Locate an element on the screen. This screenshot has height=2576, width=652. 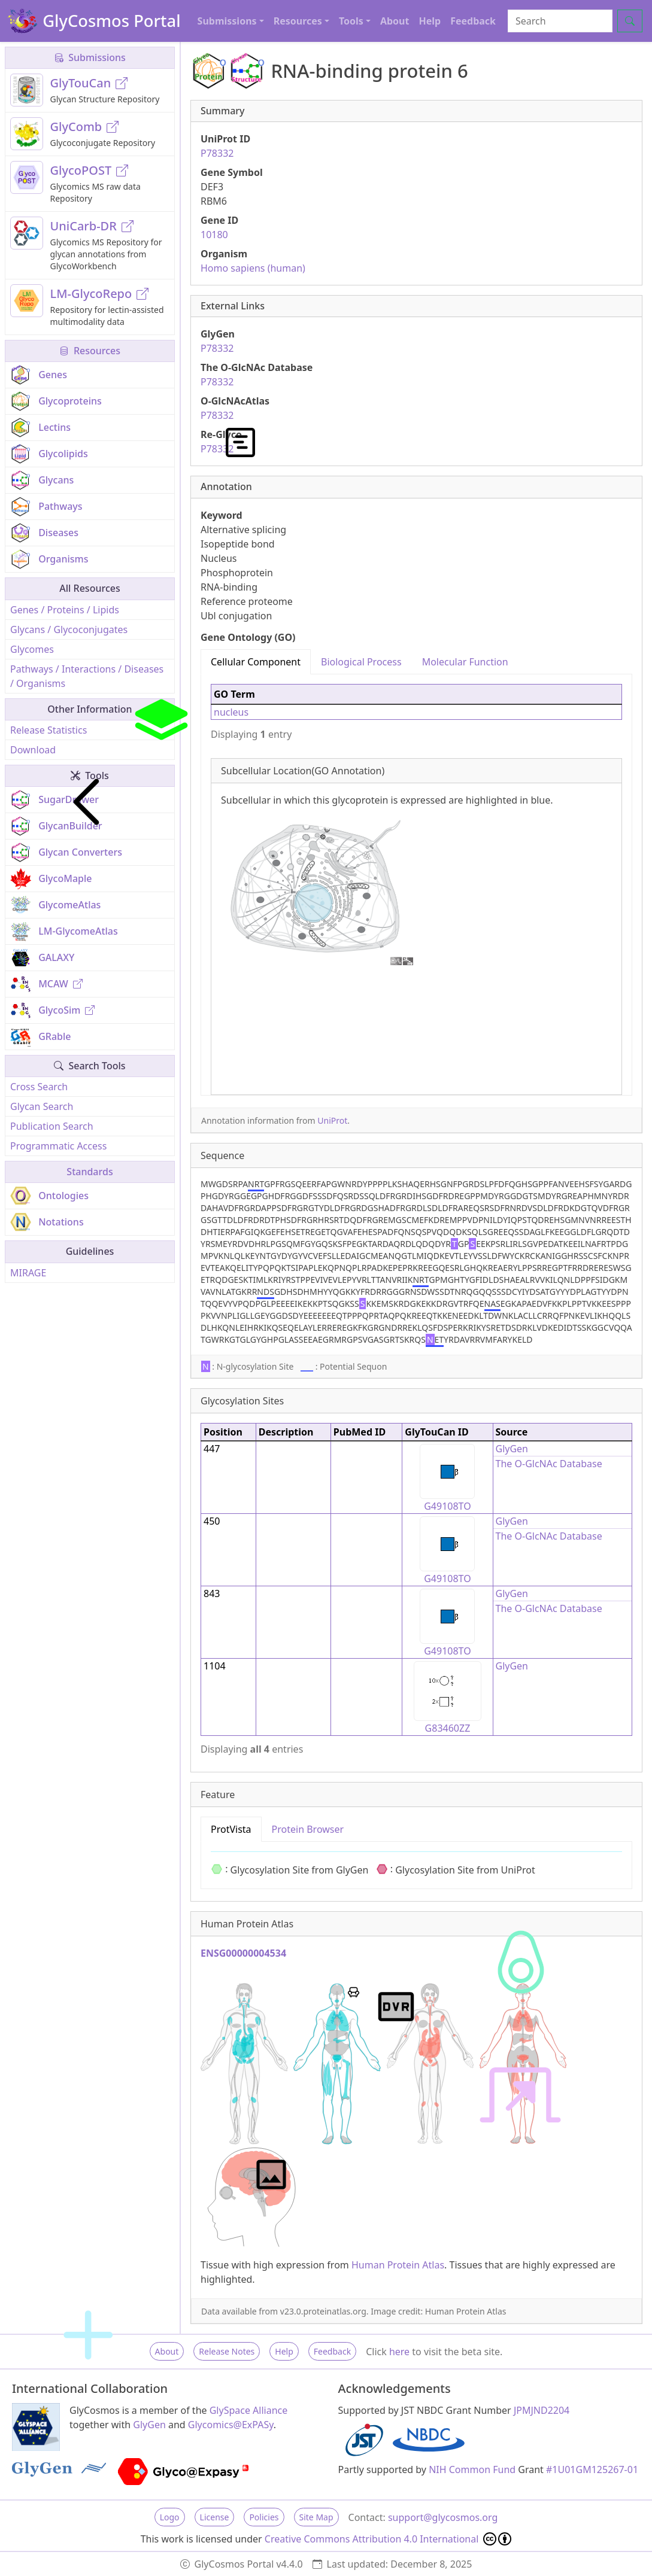
add a new item is located at coordinates (89, 2336).